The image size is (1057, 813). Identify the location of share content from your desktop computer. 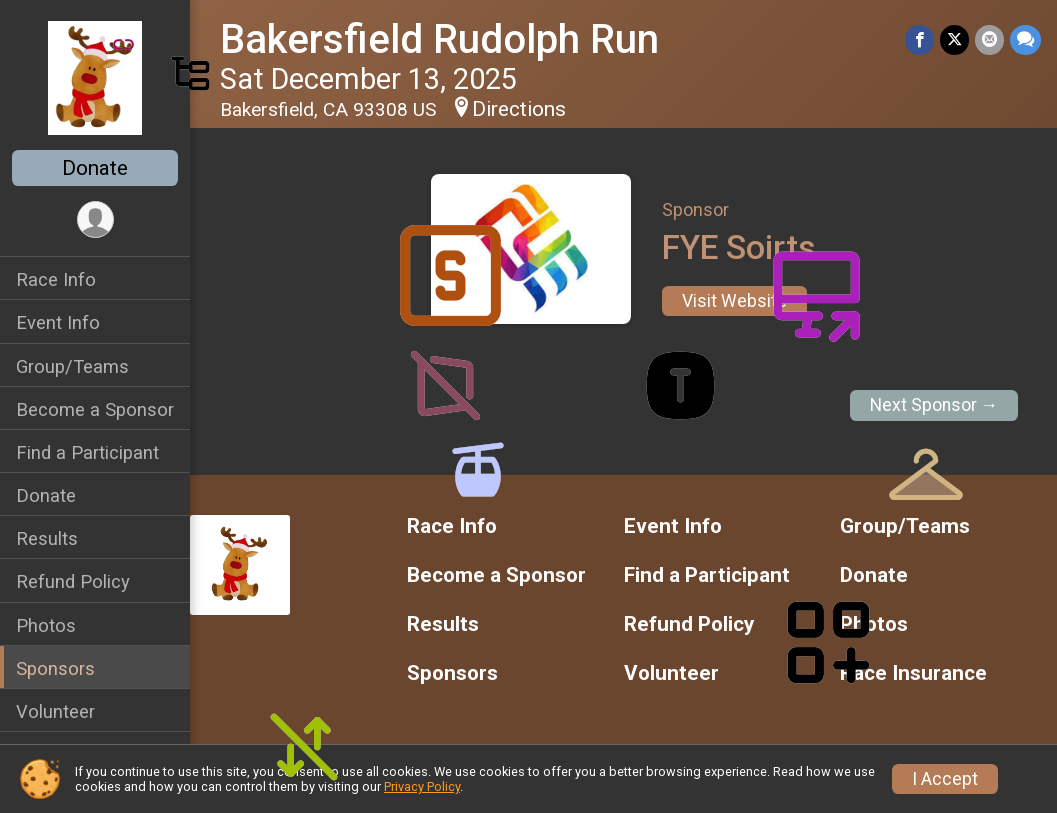
(816, 294).